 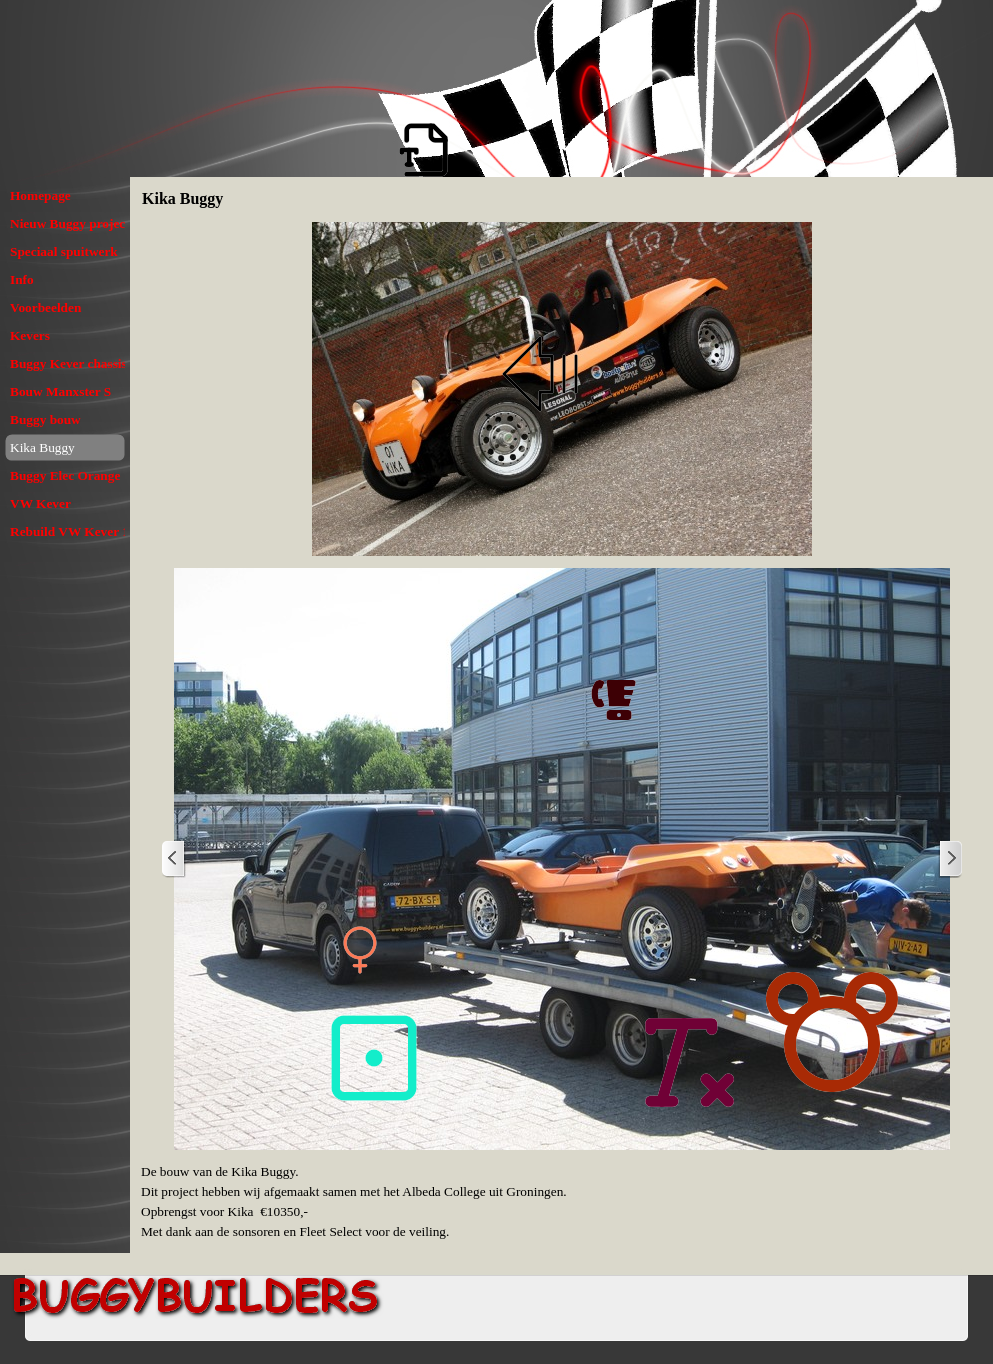 What do you see at coordinates (374, 1058) in the screenshot?
I see `indicates a selected or active item` at bounding box center [374, 1058].